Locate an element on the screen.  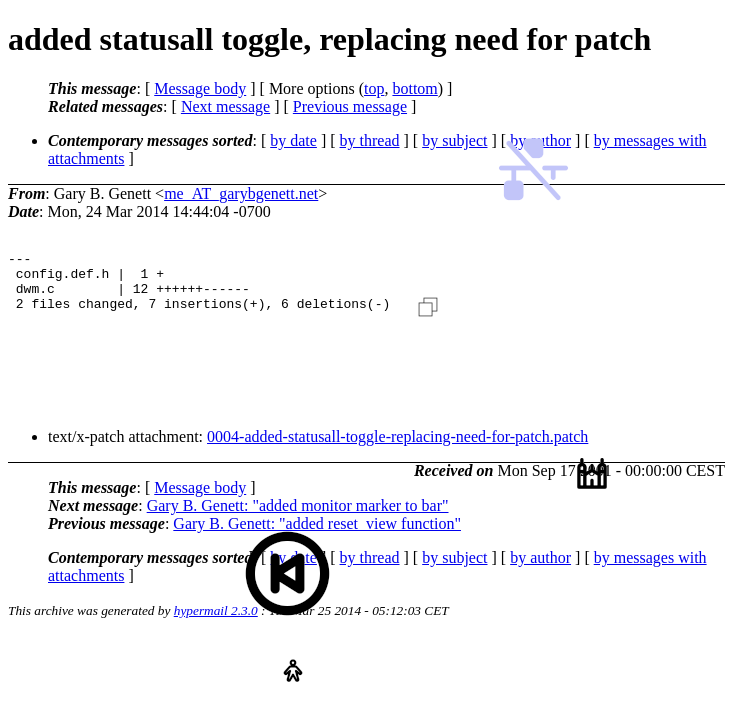
indicates network connection unavailable is located at coordinates (533, 170).